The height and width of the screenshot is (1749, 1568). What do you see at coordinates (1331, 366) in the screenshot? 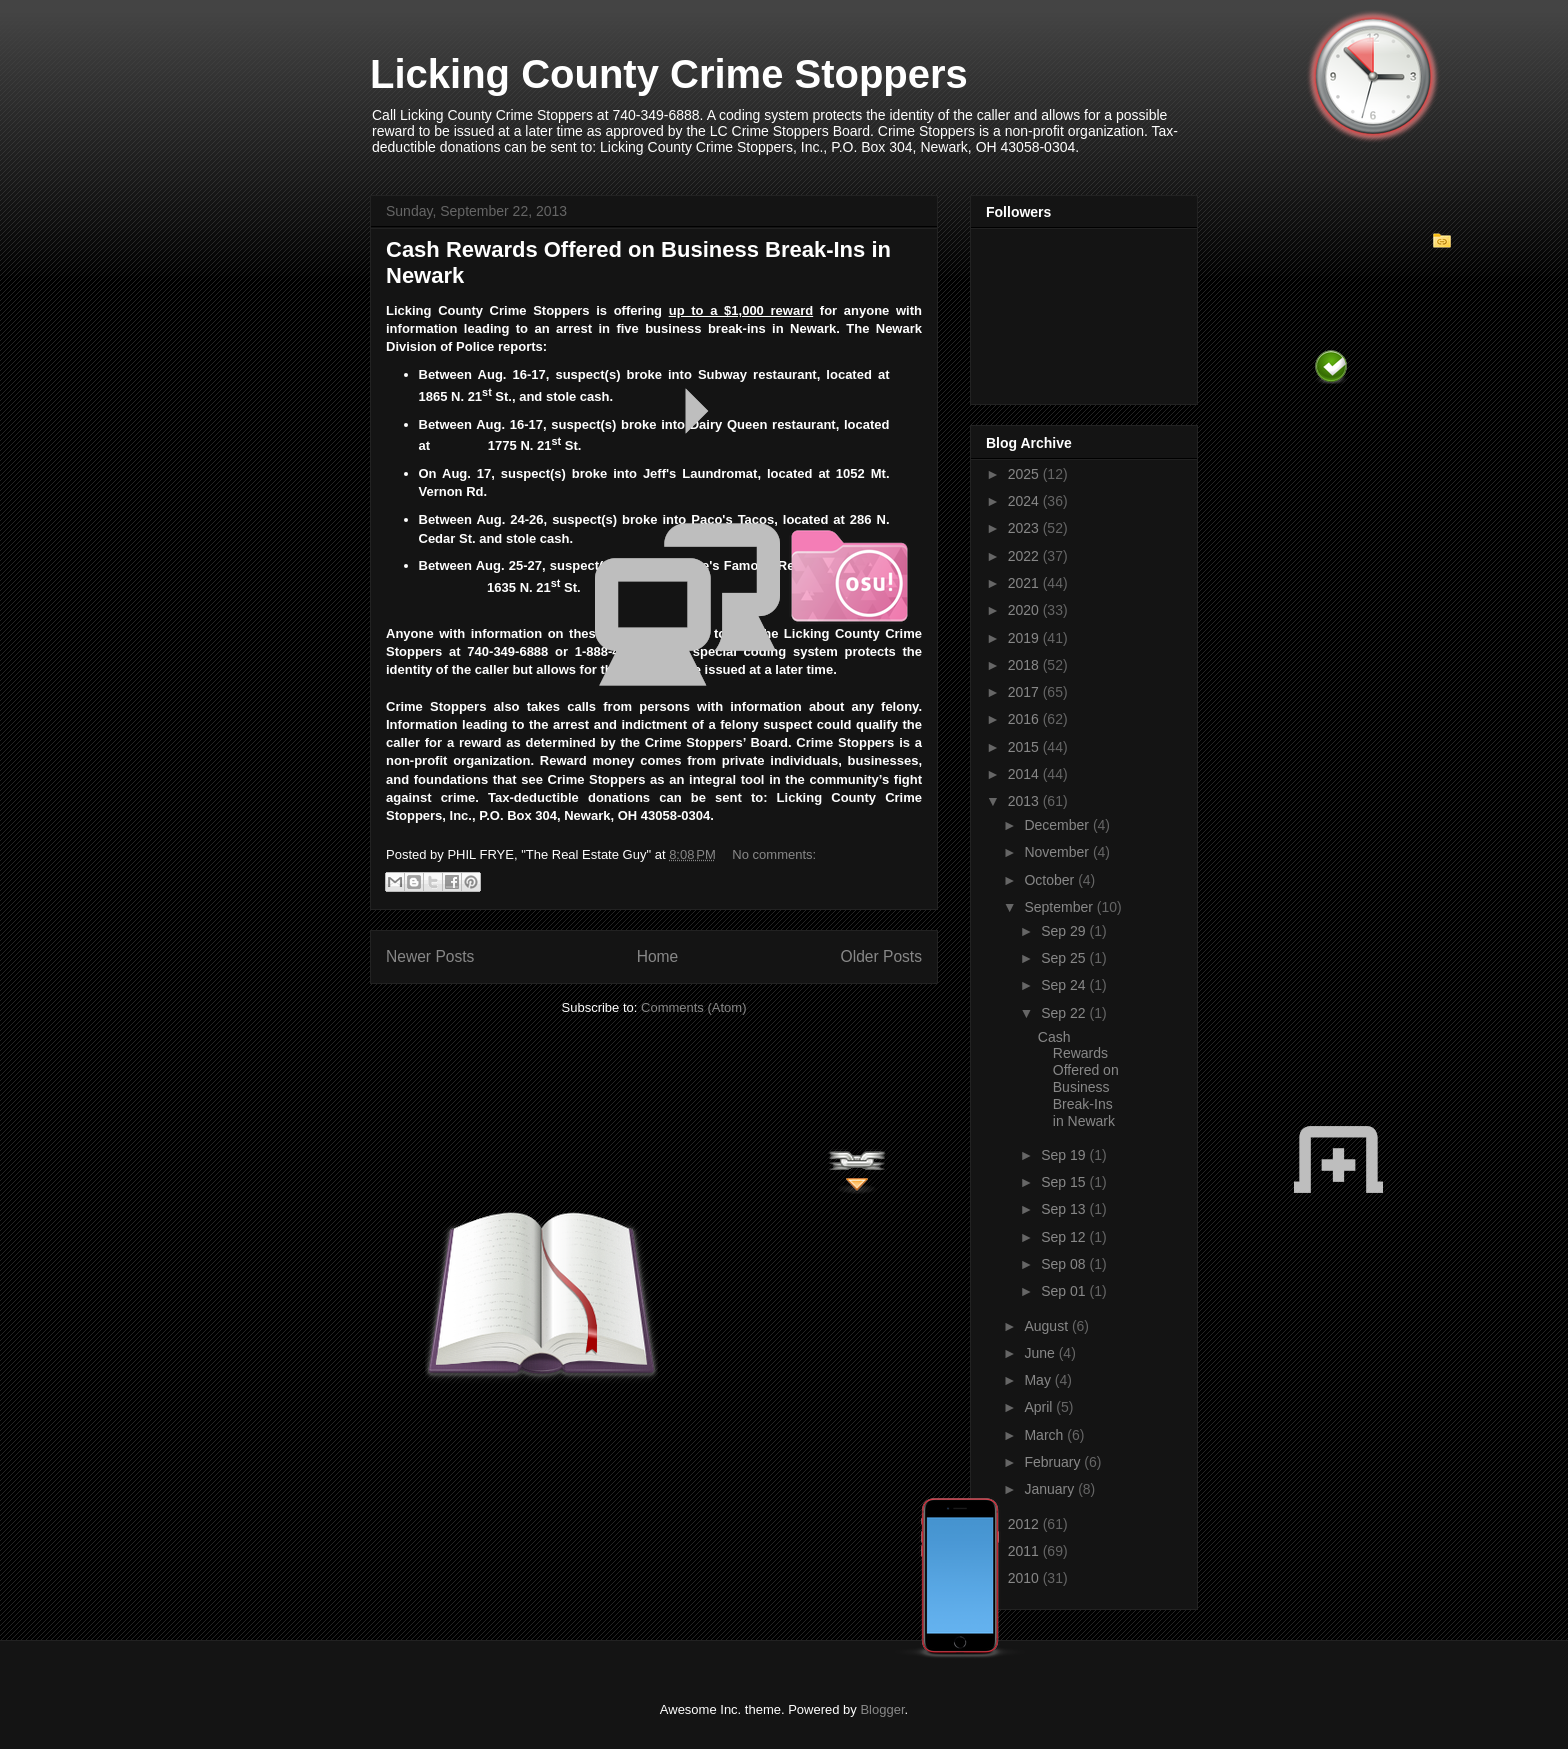
I see `indicates a default or selected item` at bounding box center [1331, 366].